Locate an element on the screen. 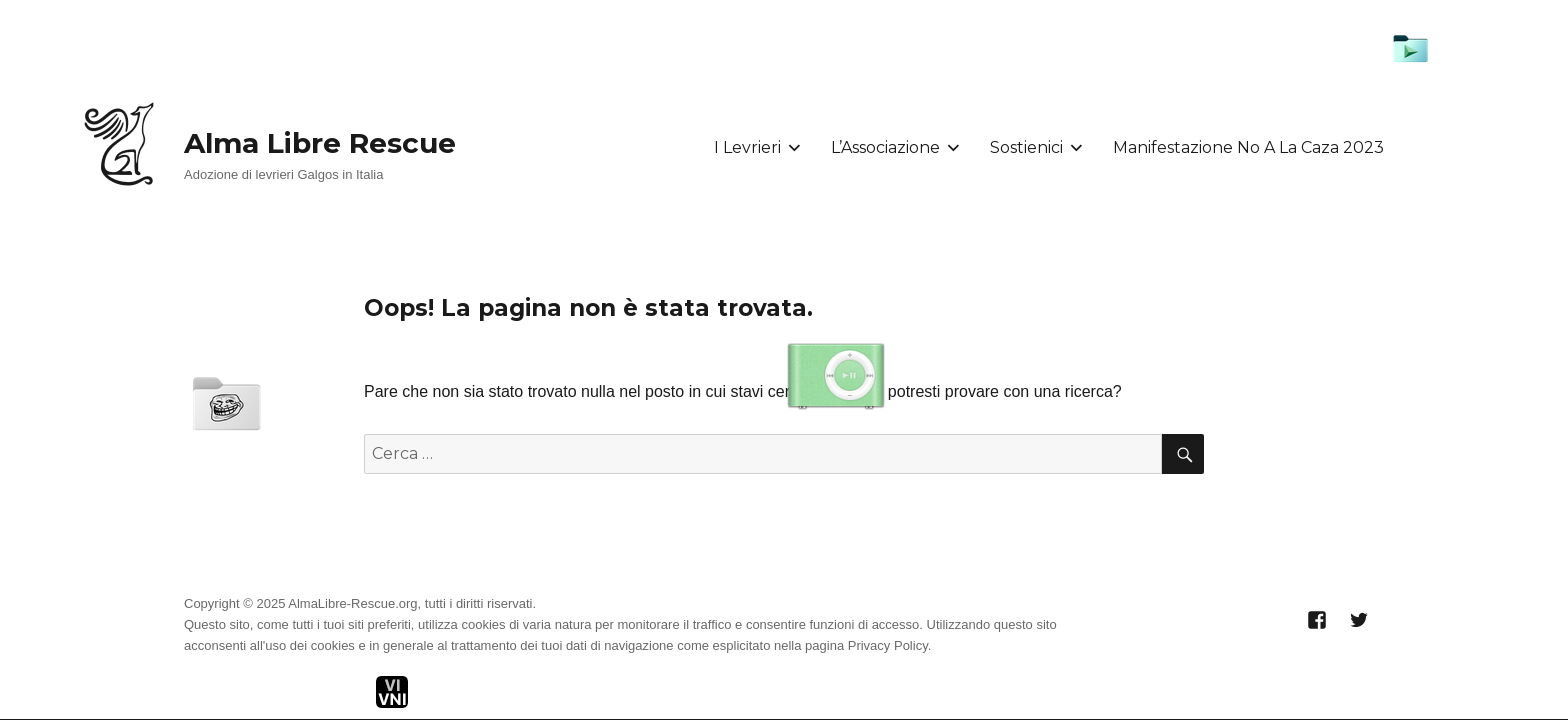 This screenshot has height=720, width=1568. open your meme collection folder is located at coordinates (226, 405).